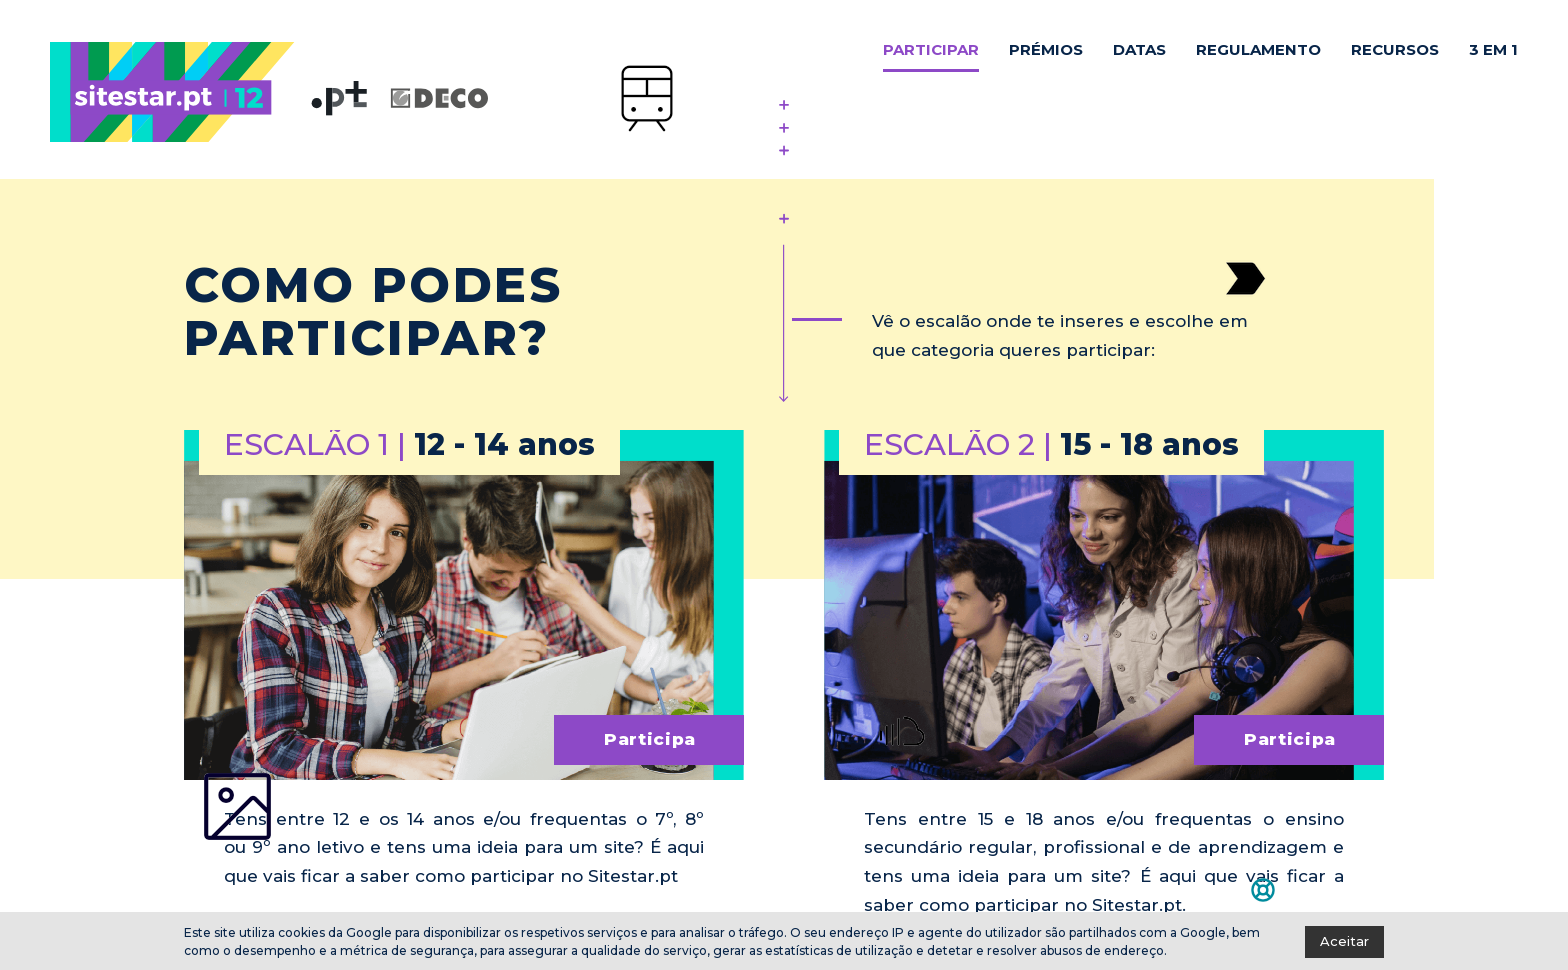 The height and width of the screenshot is (970, 1568). What do you see at coordinates (901, 732) in the screenshot?
I see `open SoundCloud app` at bounding box center [901, 732].